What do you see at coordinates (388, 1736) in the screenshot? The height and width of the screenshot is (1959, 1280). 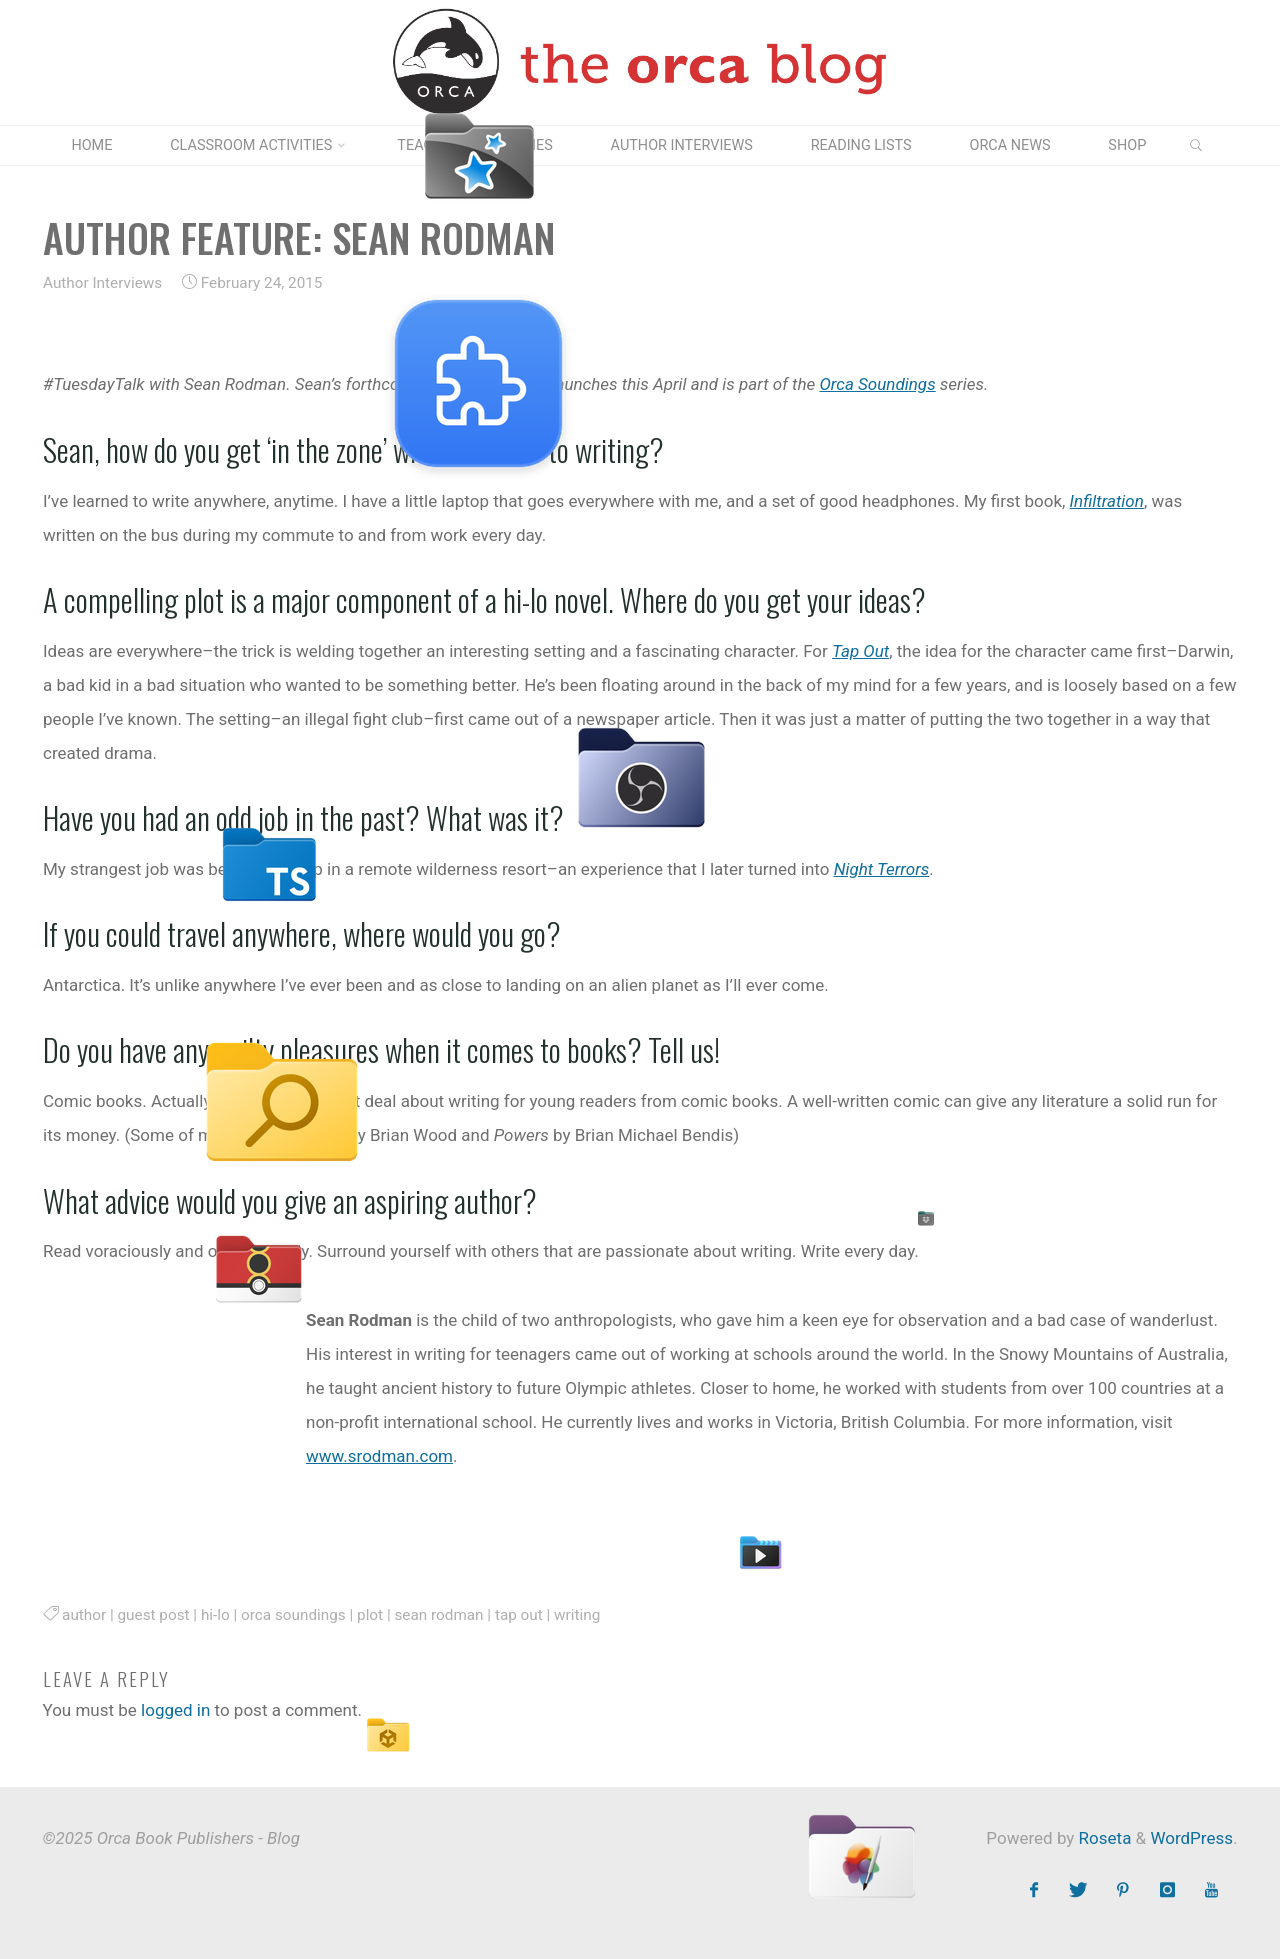 I see `open unity project files folder` at bounding box center [388, 1736].